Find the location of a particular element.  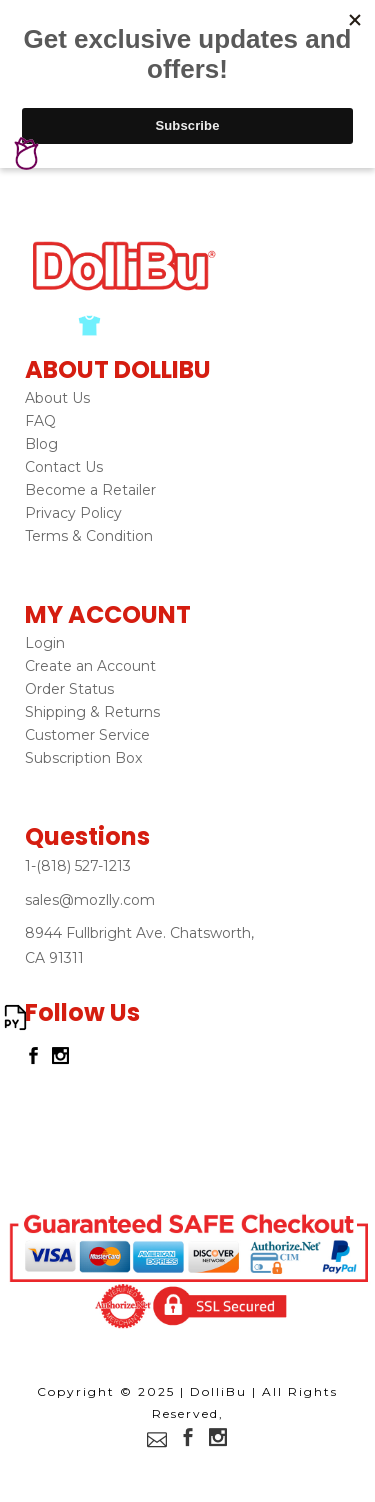

open a python file is located at coordinates (15, 1017).